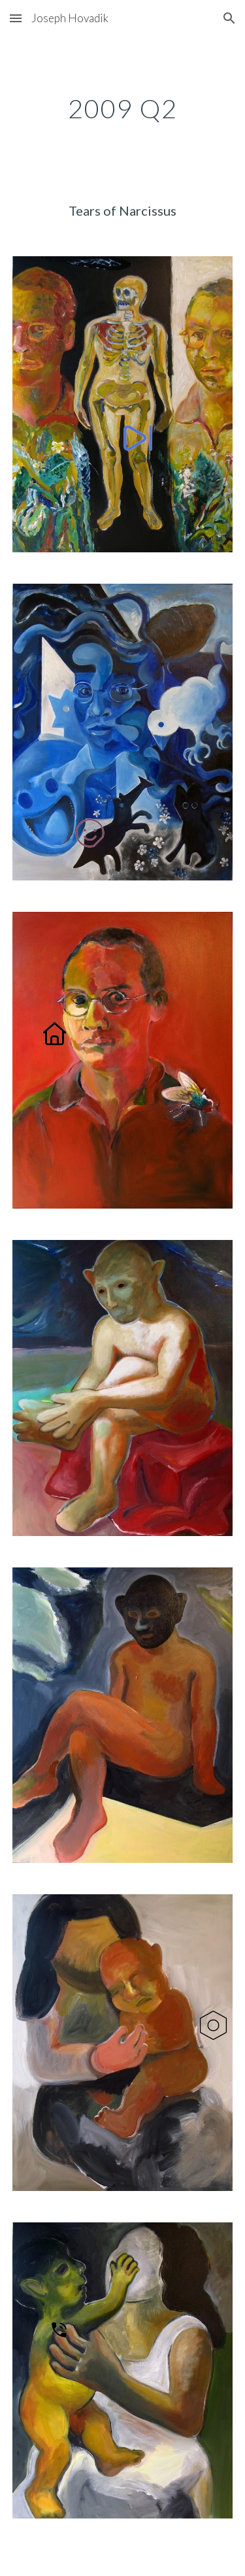  Describe the element at coordinates (90, 833) in the screenshot. I see `add a sticker to your message` at that location.